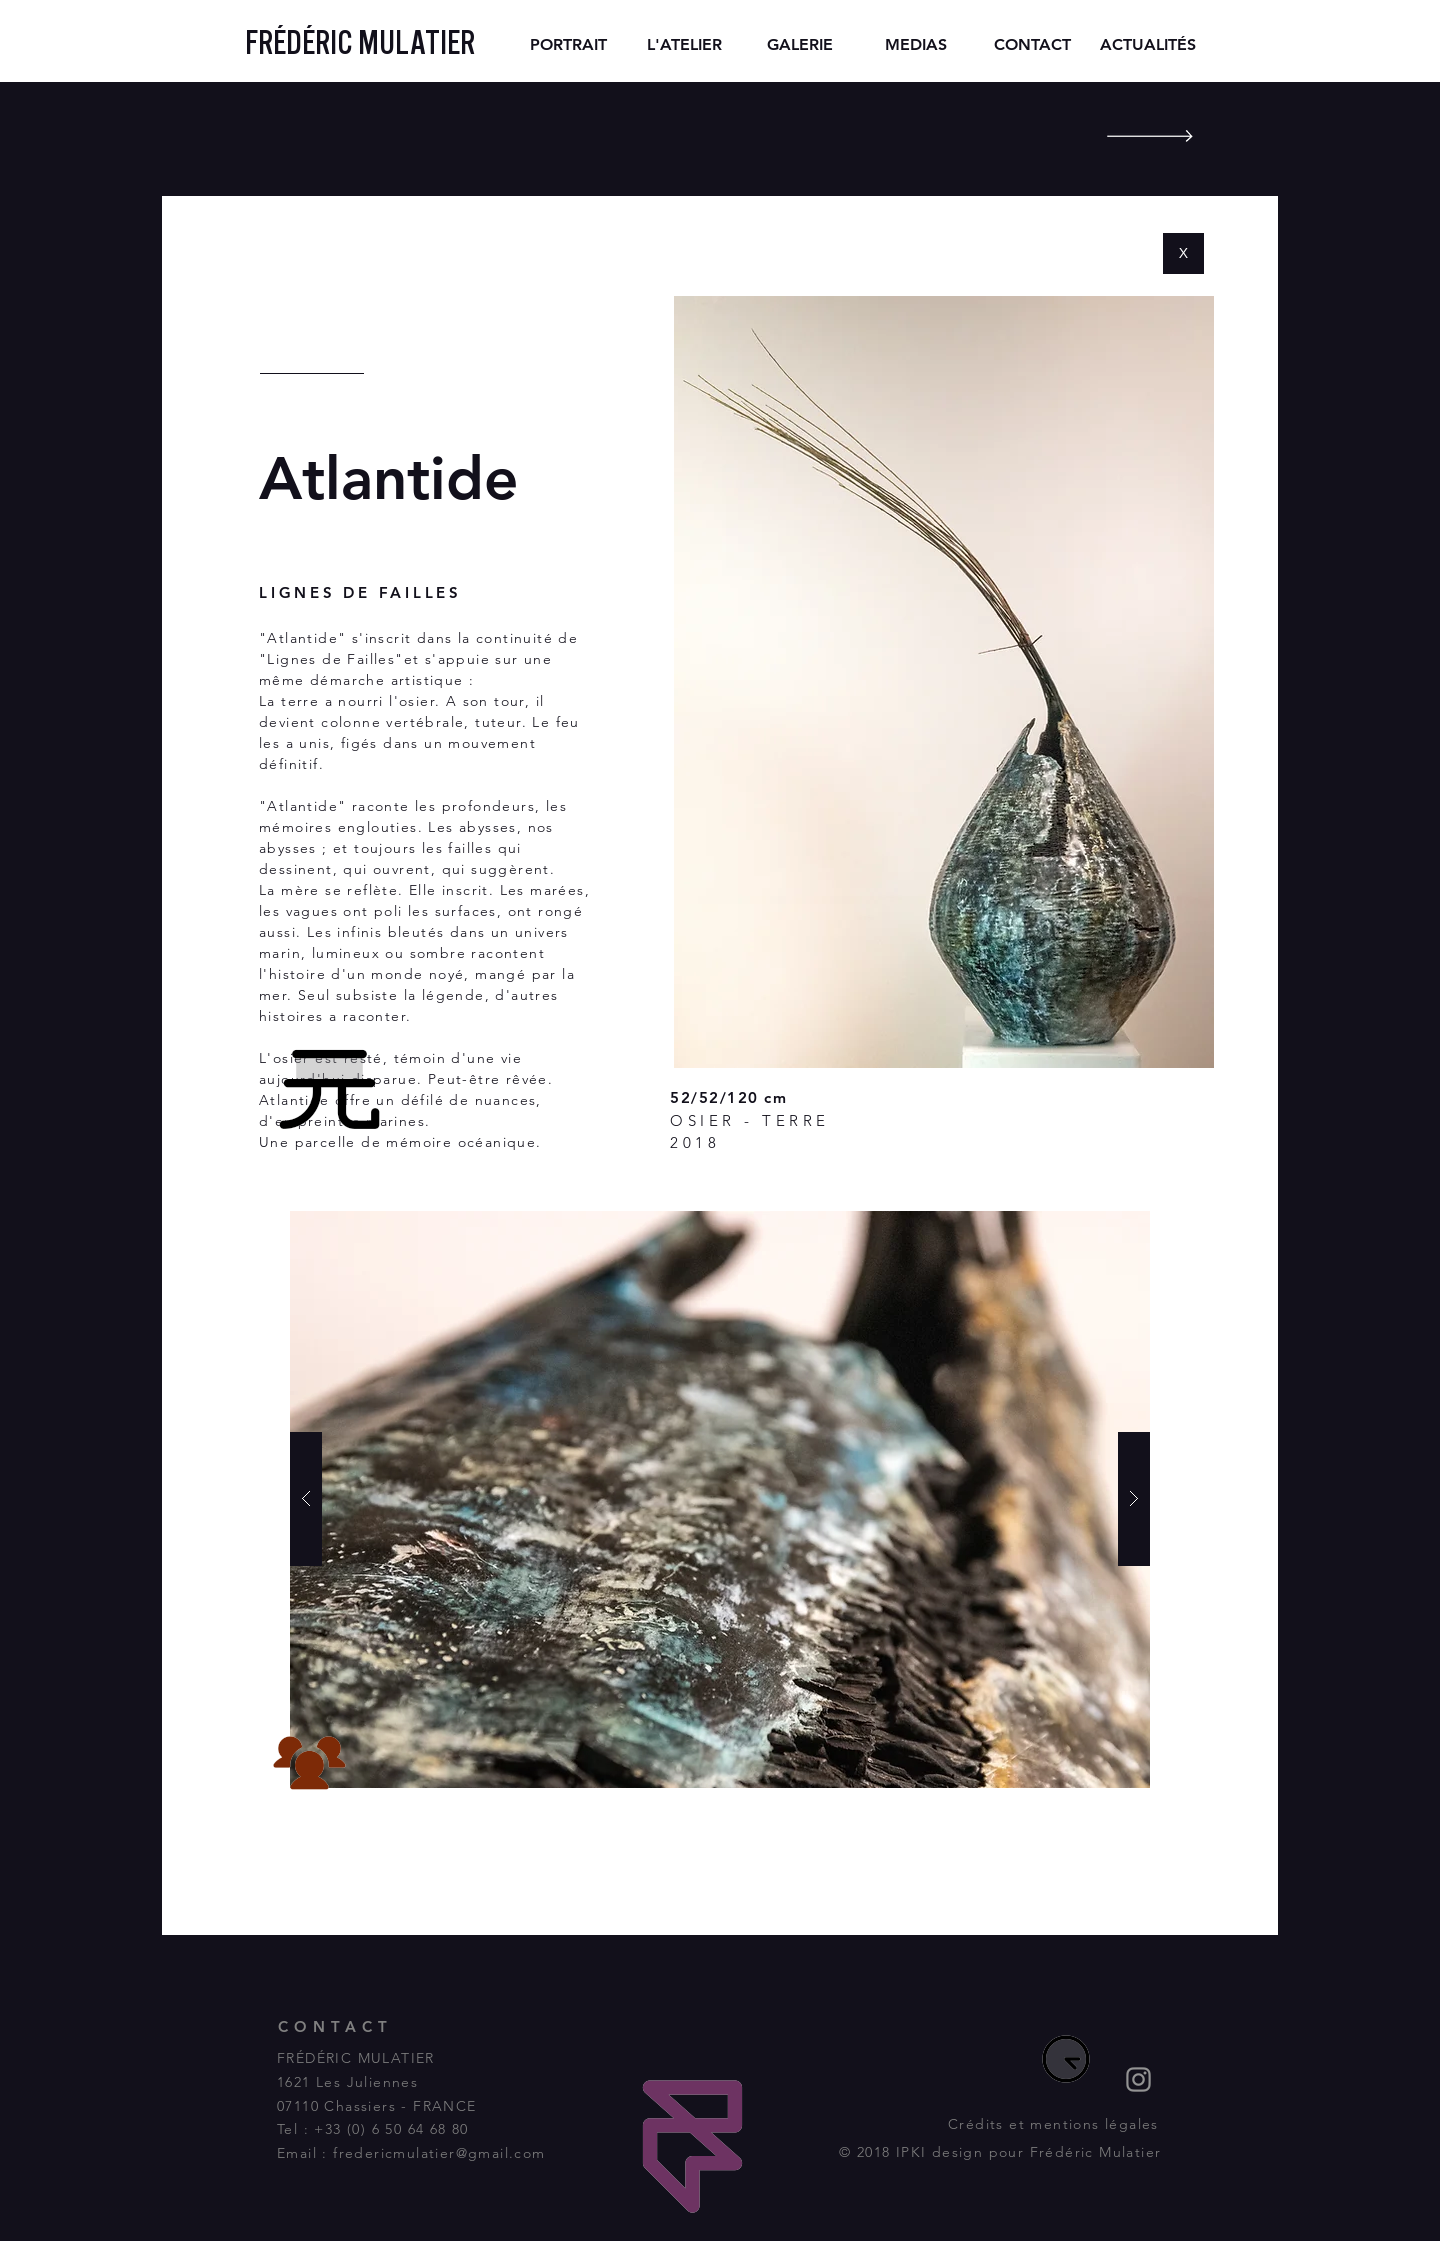  What do you see at coordinates (1066, 2059) in the screenshot?
I see `indicates afternoon time or schedule` at bounding box center [1066, 2059].